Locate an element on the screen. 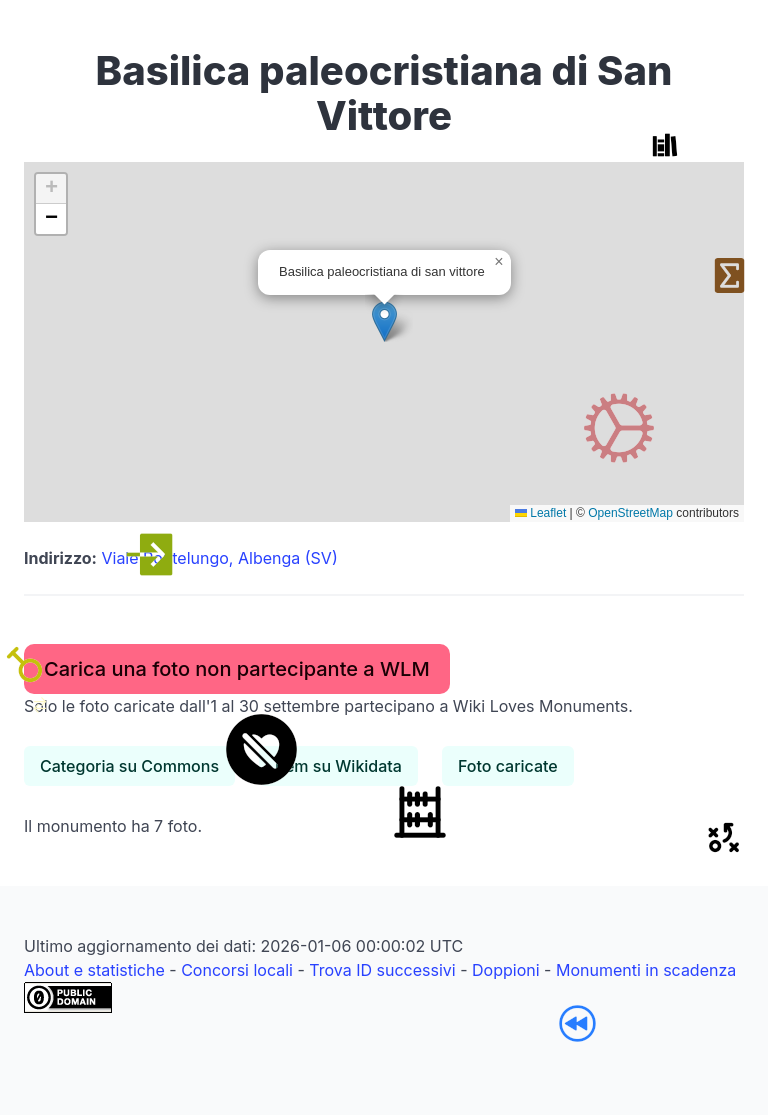  swap or exchange items is located at coordinates (40, 705).